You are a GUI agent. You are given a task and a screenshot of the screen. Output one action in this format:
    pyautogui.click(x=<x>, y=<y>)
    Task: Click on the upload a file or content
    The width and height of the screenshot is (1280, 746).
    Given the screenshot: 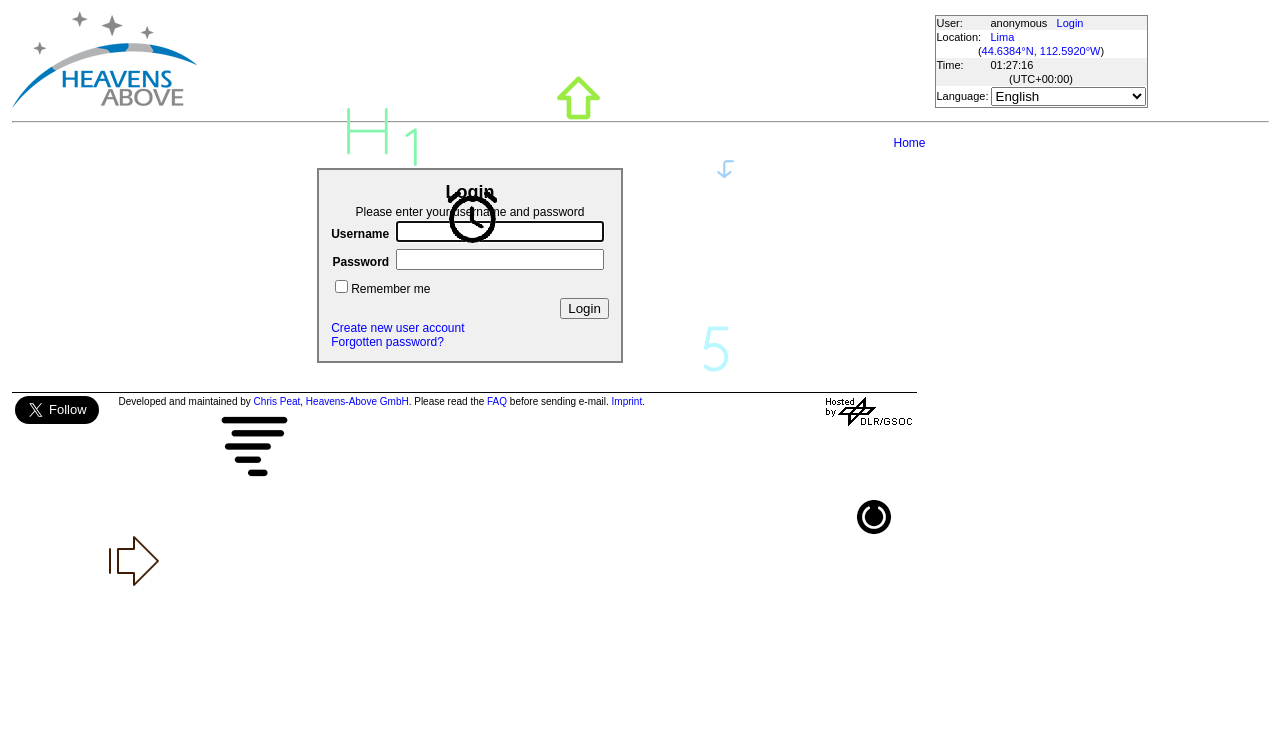 What is the action you would take?
    pyautogui.click(x=578, y=99)
    